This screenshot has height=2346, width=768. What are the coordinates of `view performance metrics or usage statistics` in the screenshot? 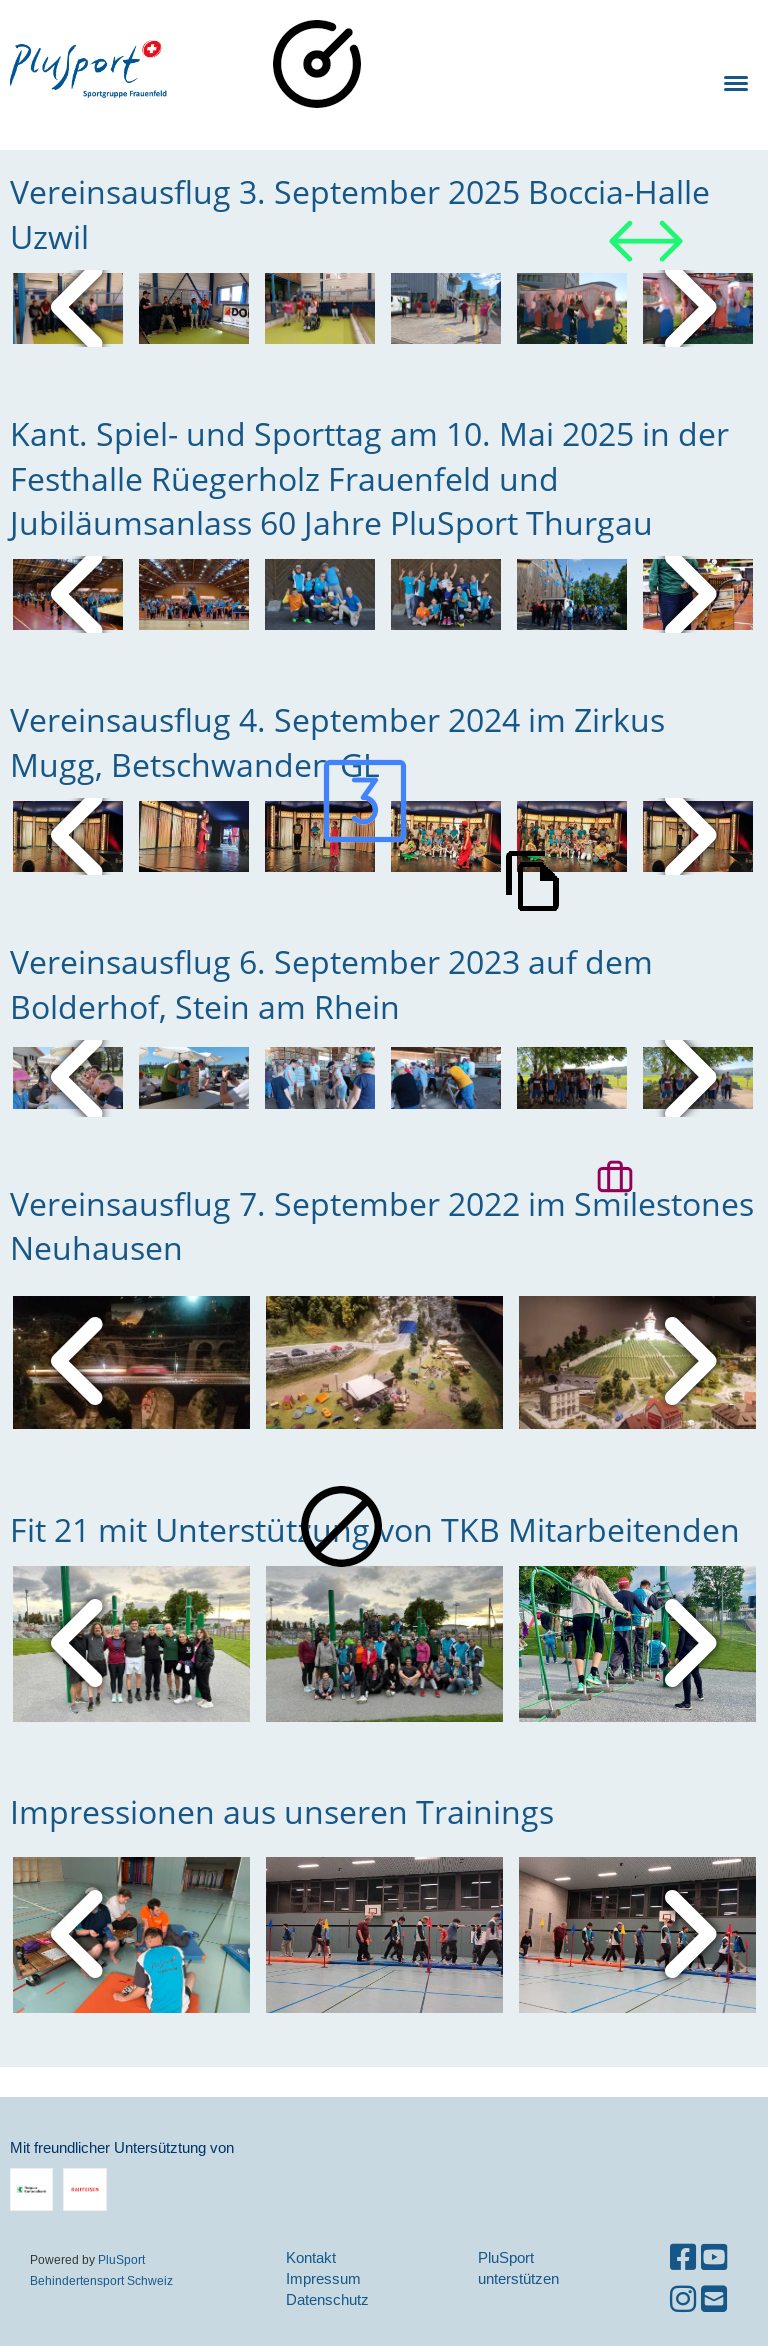 It's located at (317, 64).